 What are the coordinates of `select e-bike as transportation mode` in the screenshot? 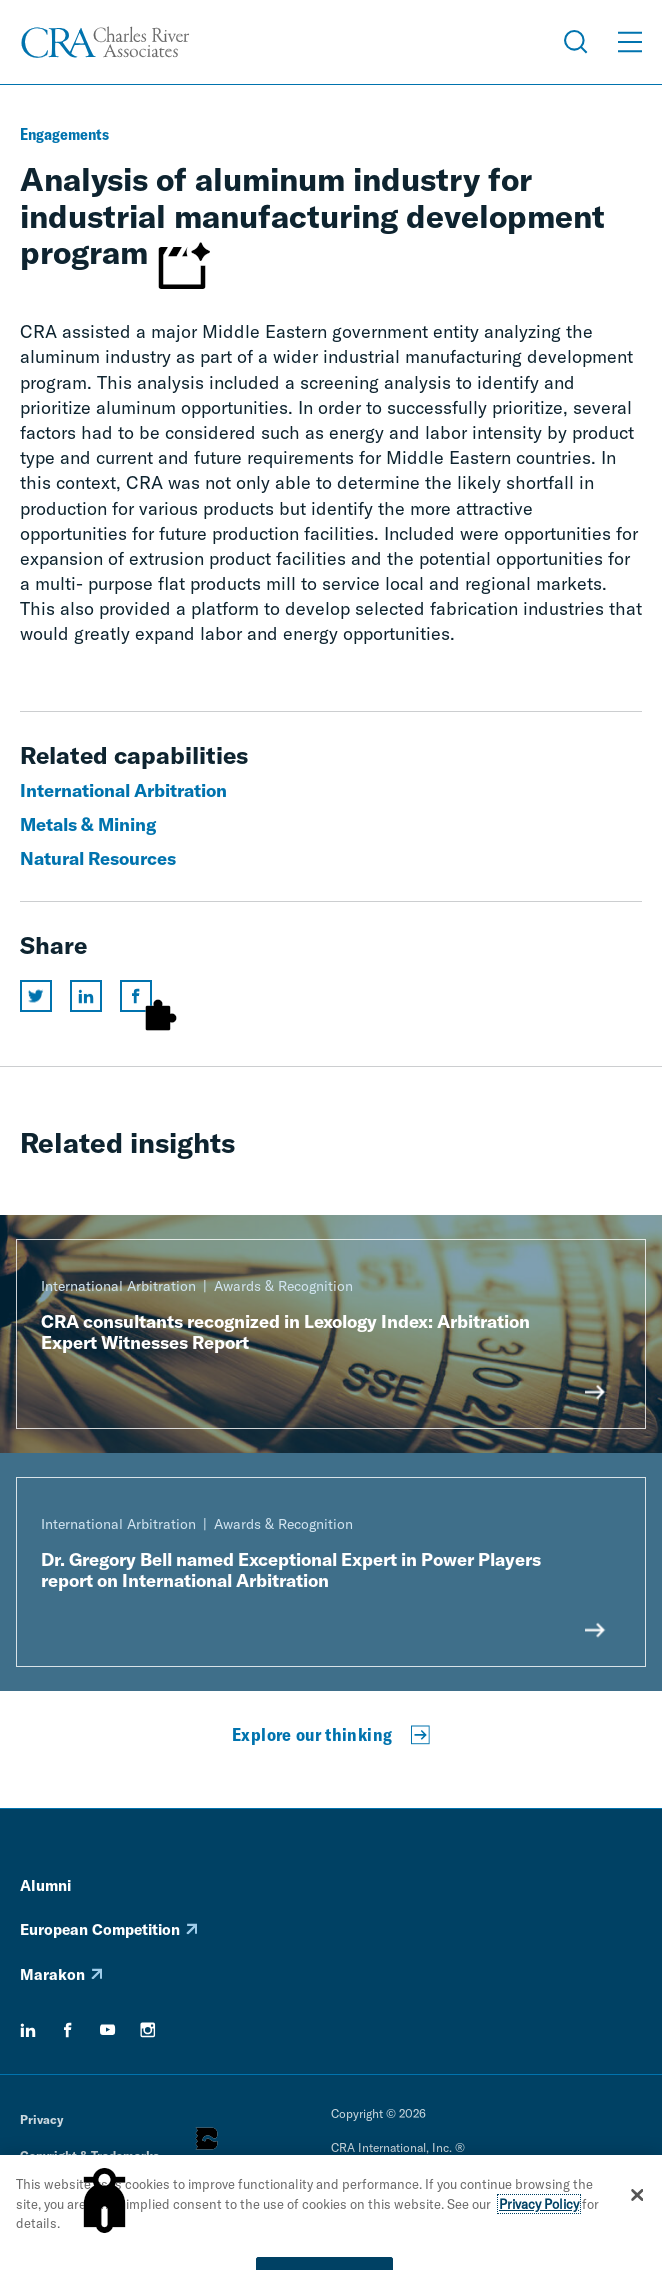 It's located at (104, 2200).